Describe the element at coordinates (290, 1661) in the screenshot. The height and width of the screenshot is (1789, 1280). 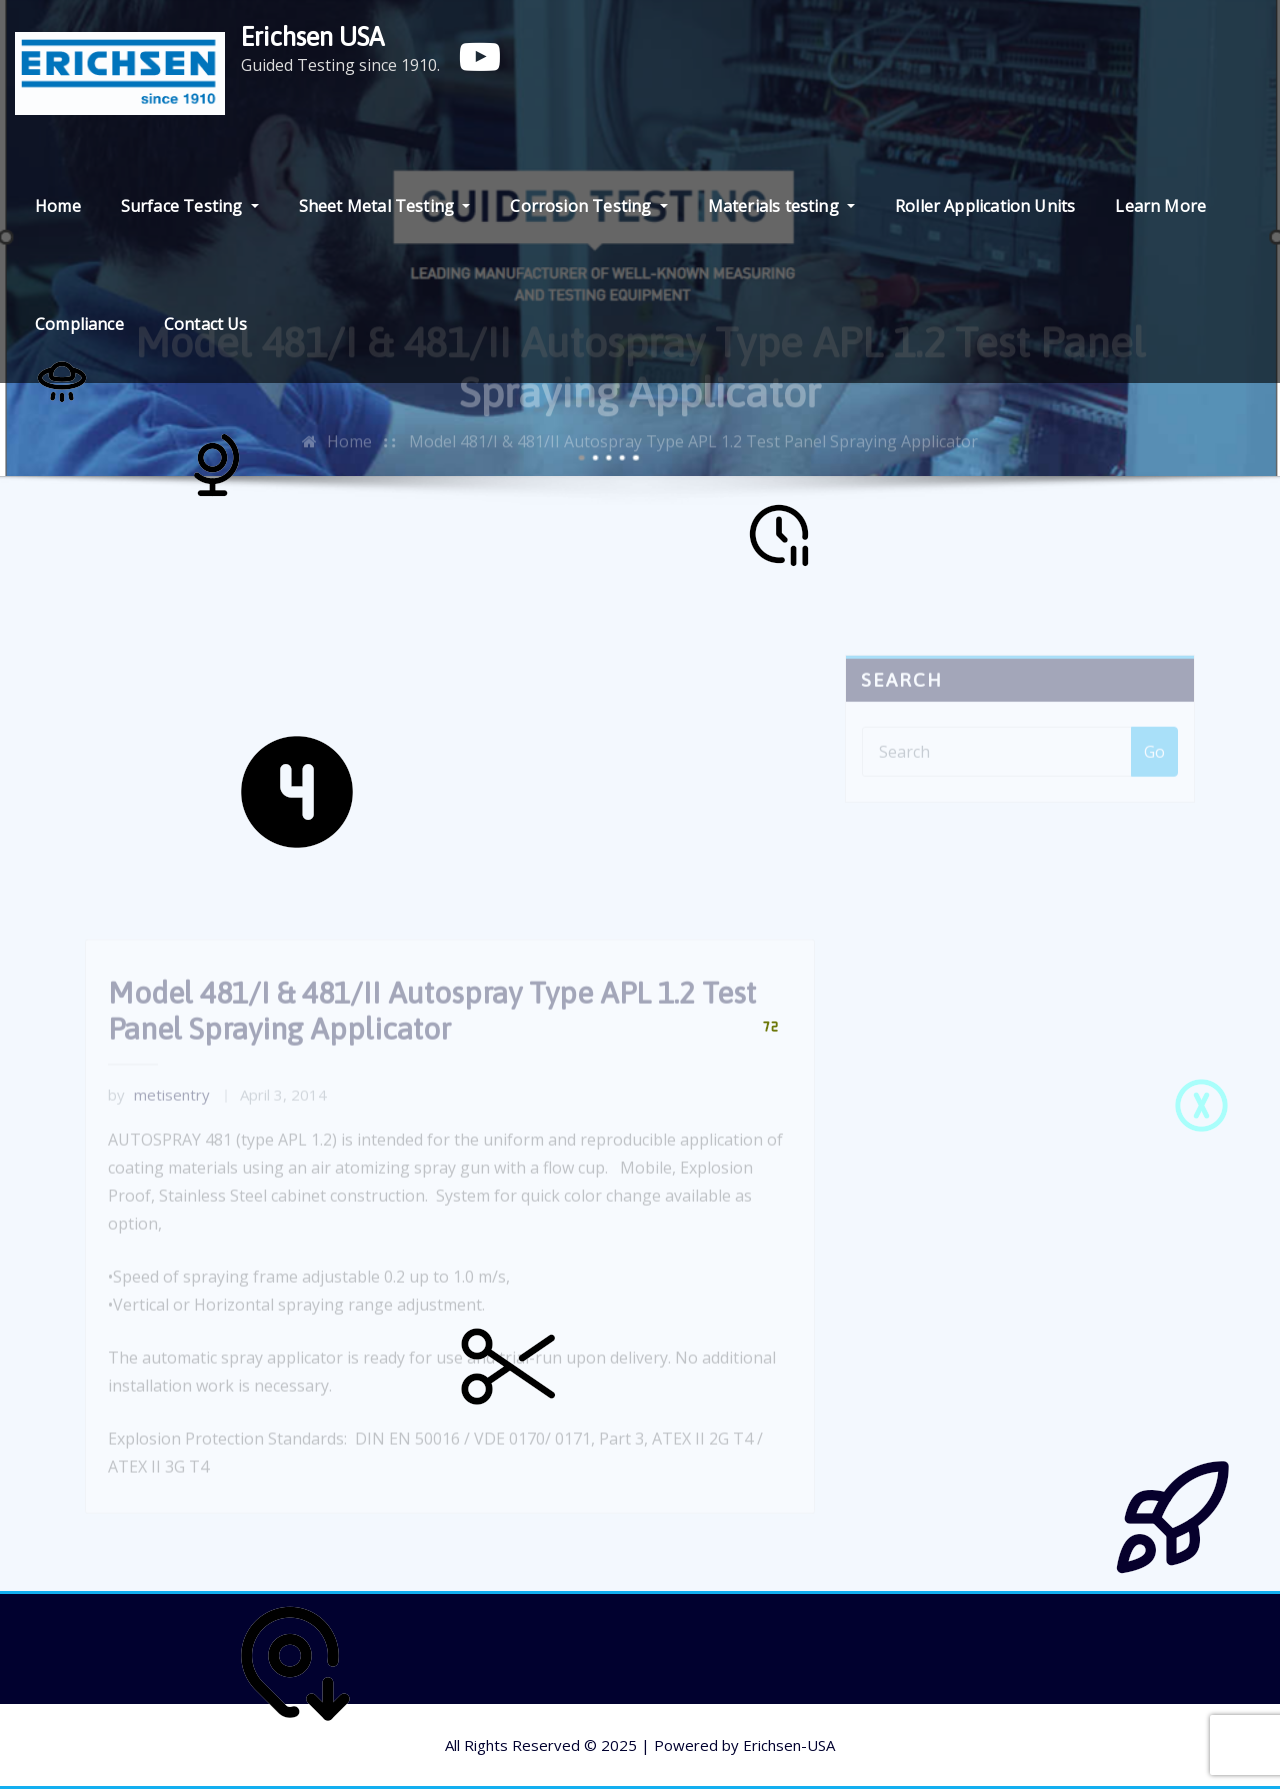
I see `drop a pin at current location` at that location.